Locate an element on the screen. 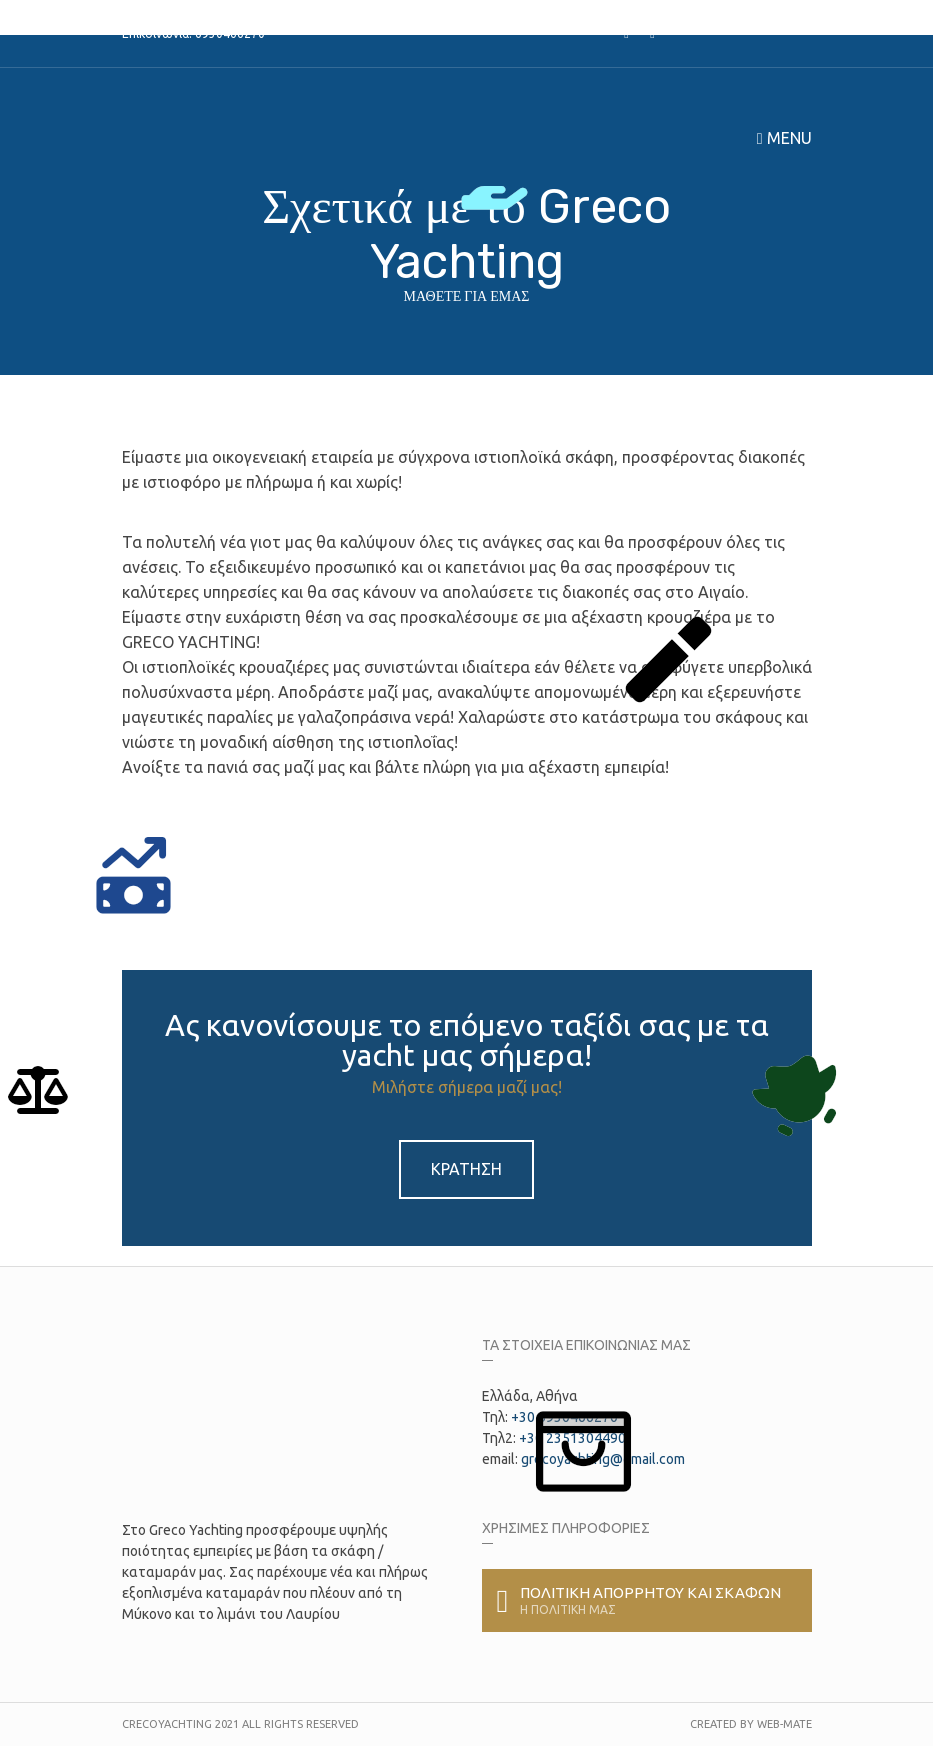 The height and width of the screenshot is (1746, 933). view your shopping bag is located at coordinates (583, 1451).